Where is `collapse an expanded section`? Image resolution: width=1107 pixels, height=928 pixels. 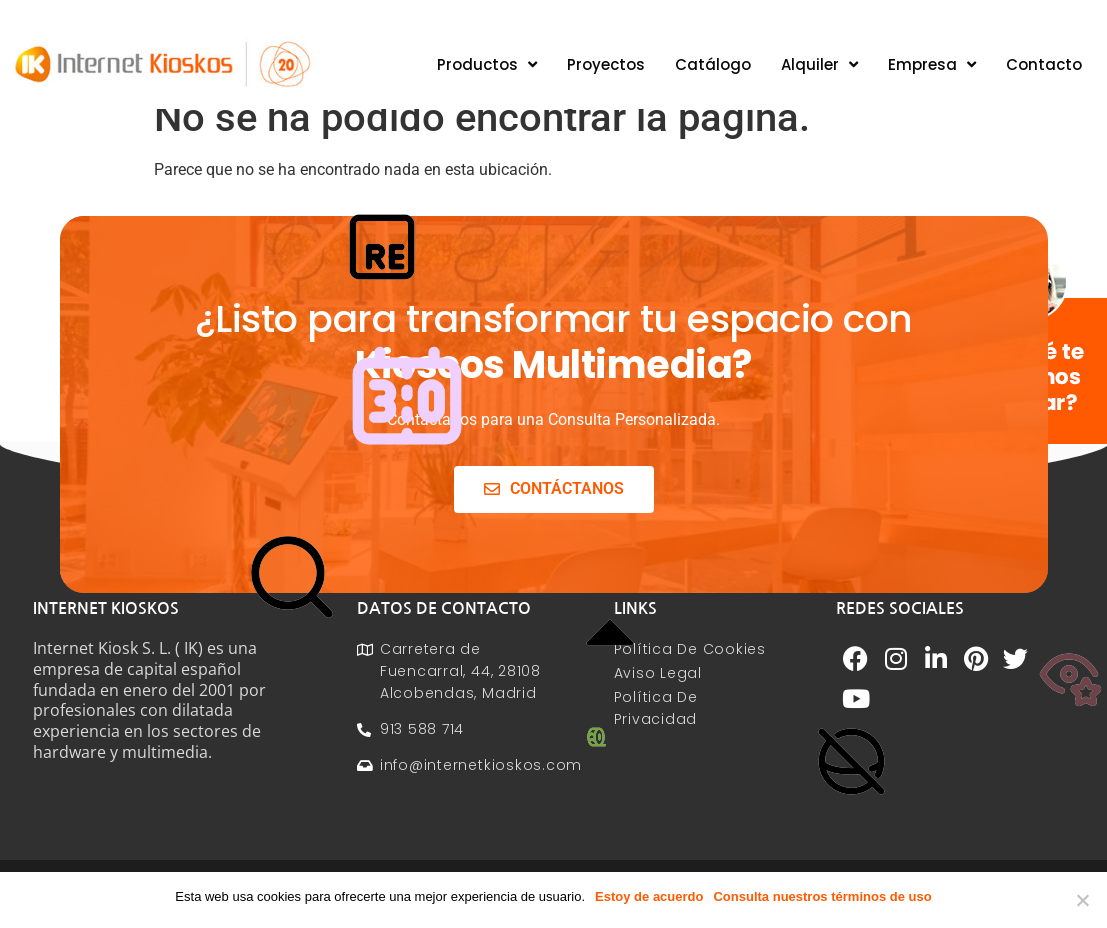
collapse an expanded section is located at coordinates (610, 632).